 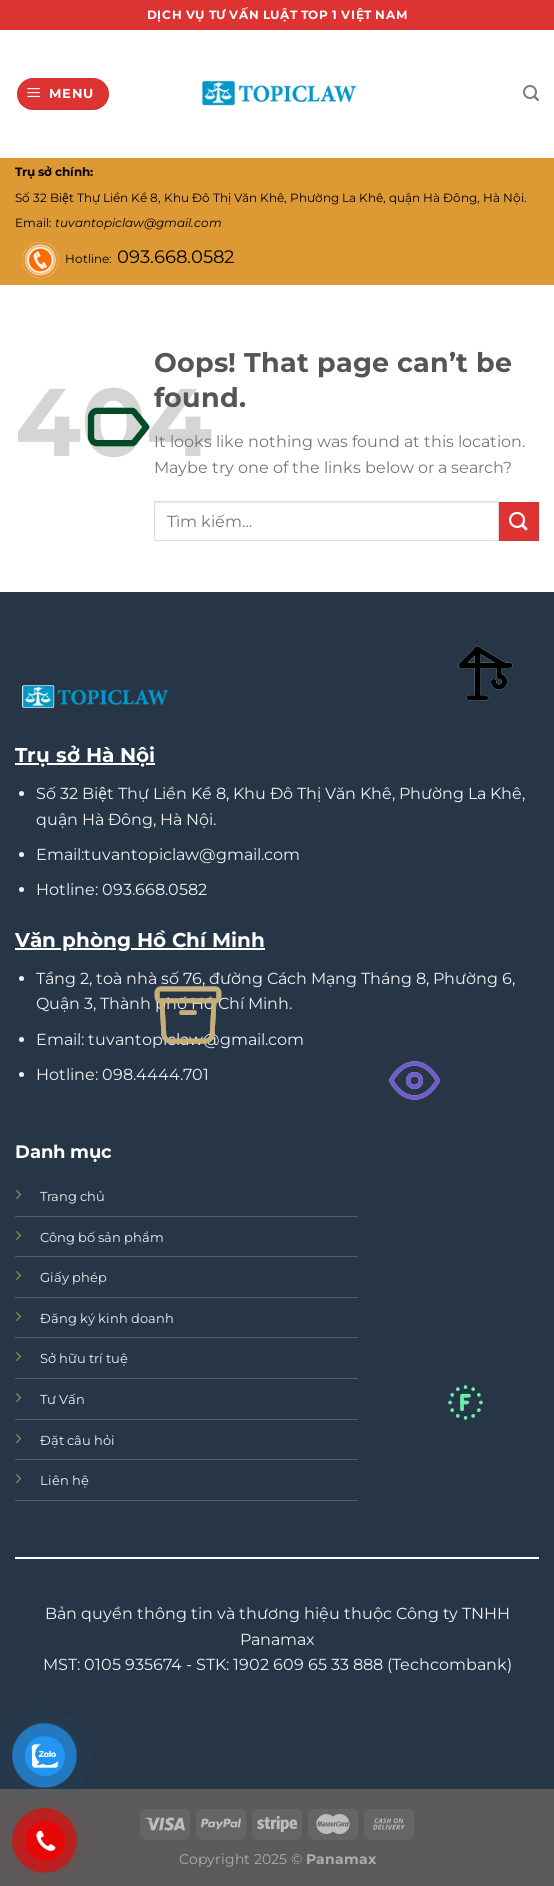 What do you see at coordinates (117, 427) in the screenshot?
I see `add a label or tag to an item` at bounding box center [117, 427].